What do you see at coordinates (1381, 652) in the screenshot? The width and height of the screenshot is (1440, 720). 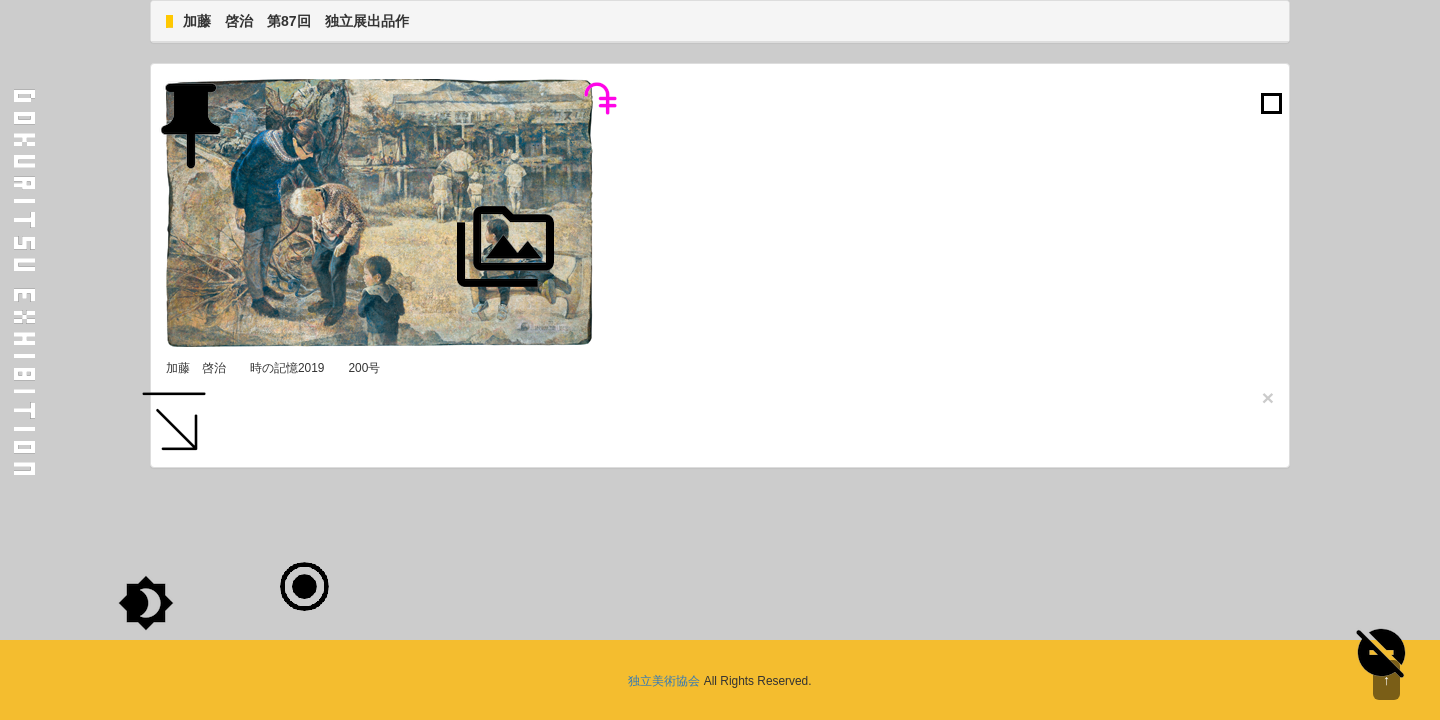 I see `disable do not disturb mode` at bounding box center [1381, 652].